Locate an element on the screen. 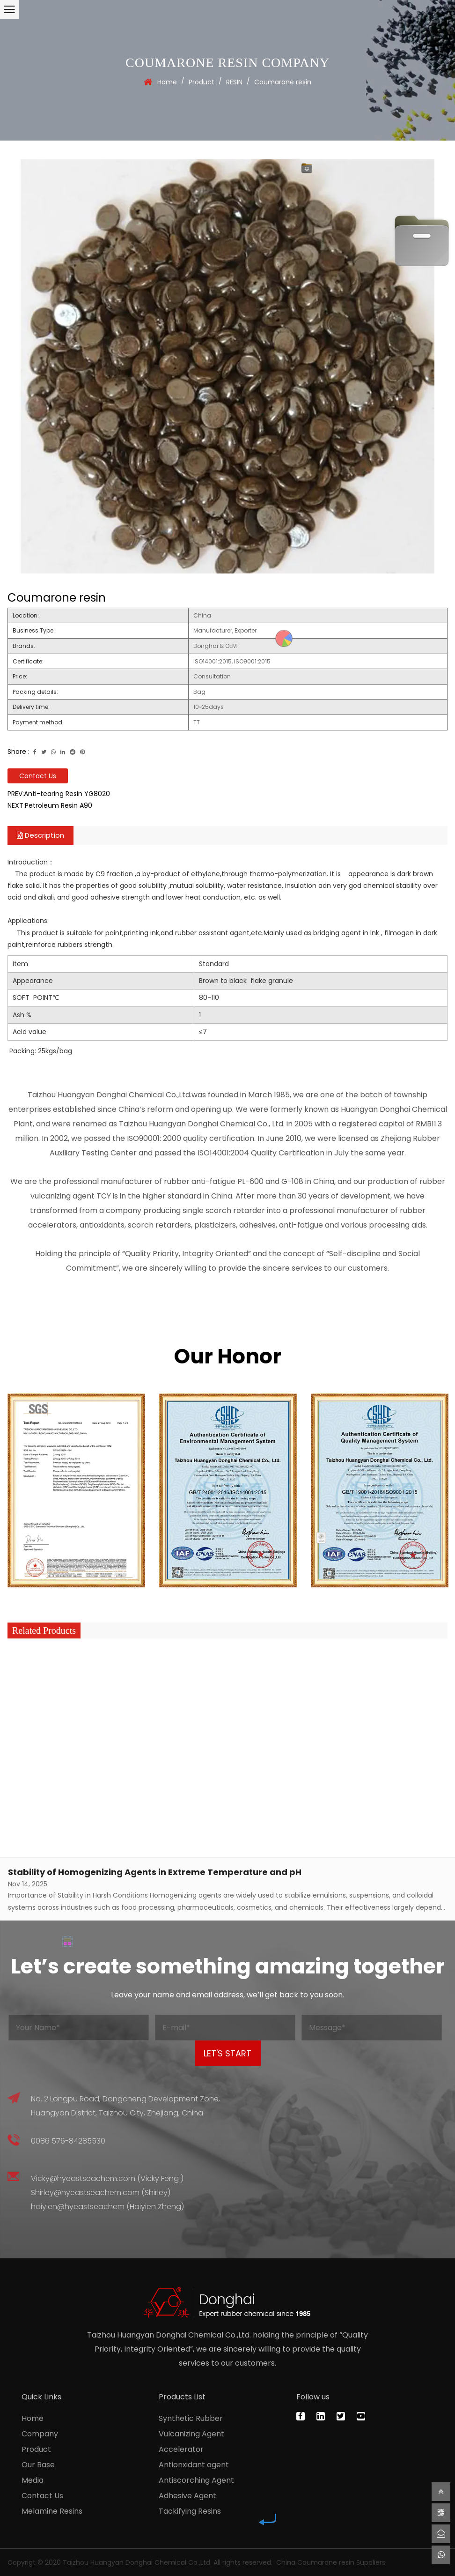  a squashfs compressed filesystem image file is located at coordinates (321, 1538).